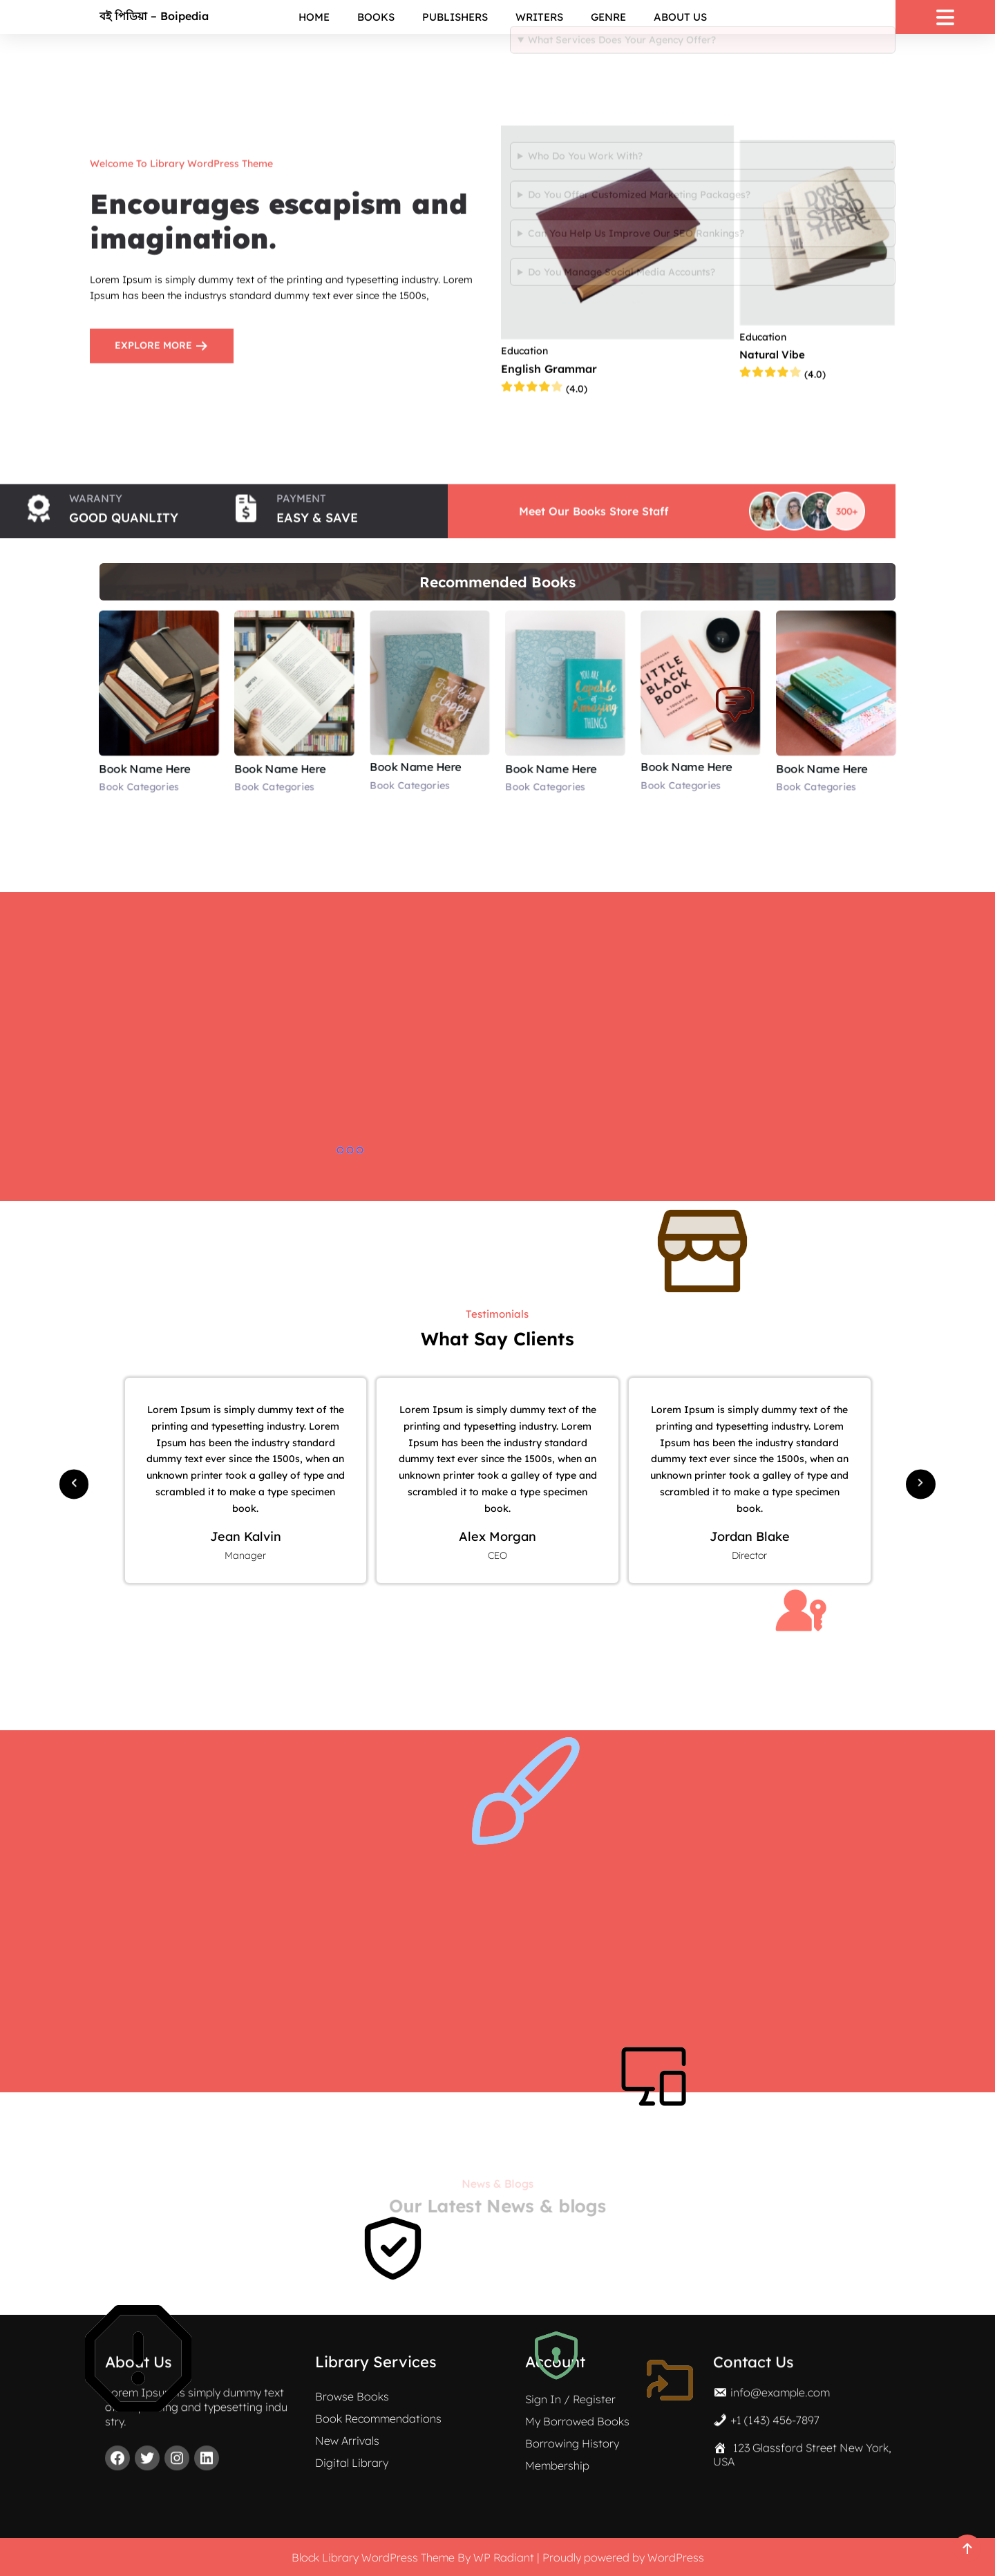 This screenshot has height=2576, width=995. I want to click on view security or privacy settings, so click(556, 2355).